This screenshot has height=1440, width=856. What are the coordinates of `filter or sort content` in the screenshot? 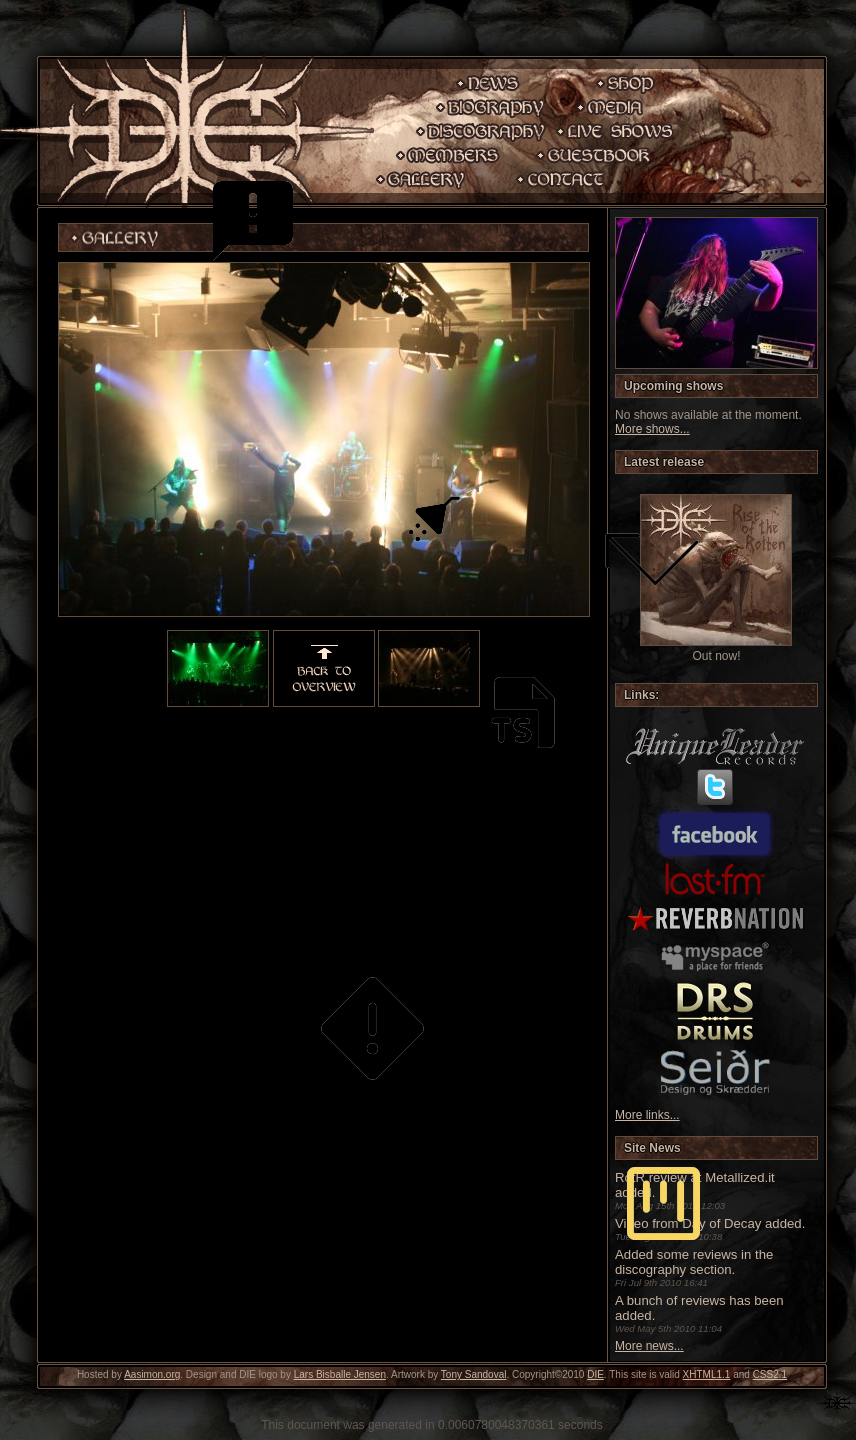 It's located at (433, 516).